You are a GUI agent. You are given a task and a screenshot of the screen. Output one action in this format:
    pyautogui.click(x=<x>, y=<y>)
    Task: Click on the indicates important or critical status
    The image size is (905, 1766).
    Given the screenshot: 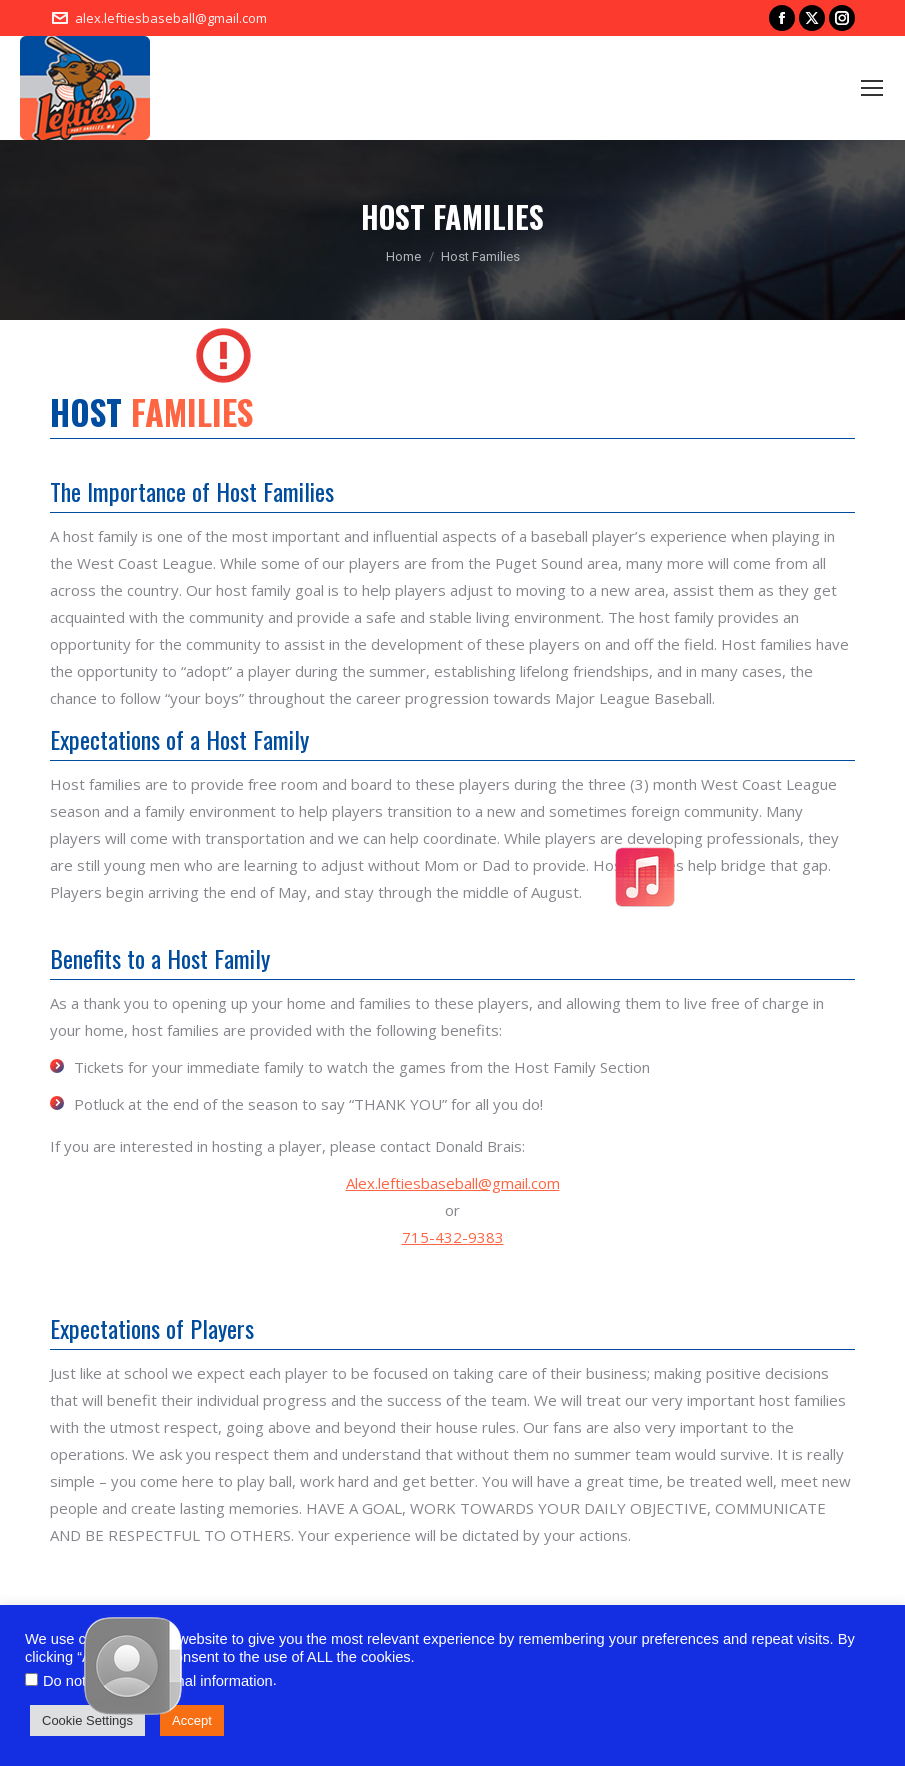 What is the action you would take?
    pyautogui.click(x=223, y=355)
    